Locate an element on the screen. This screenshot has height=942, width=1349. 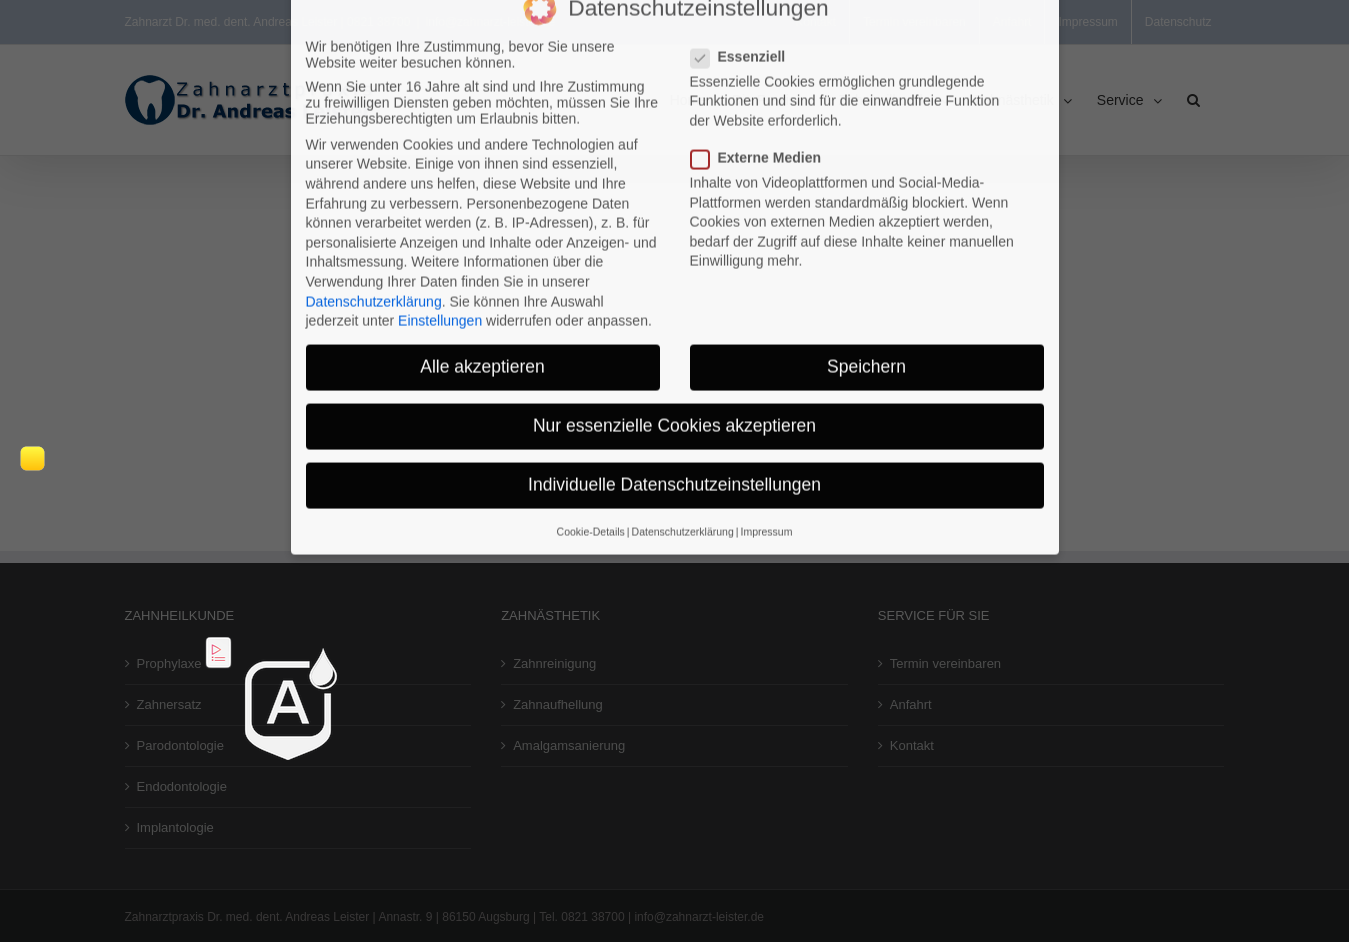
blank app icon template for customization is located at coordinates (32, 458).